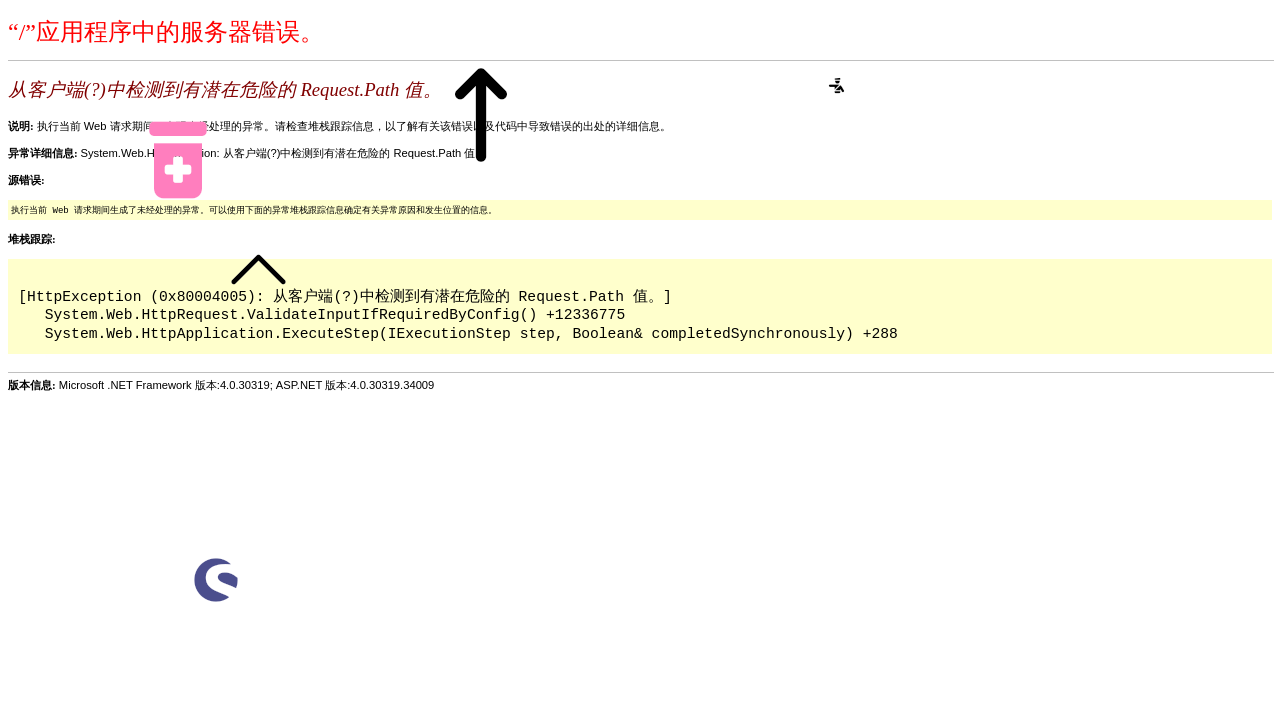  What do you see at coordinates (258, 269) in the screenshot?
I see `collapse an expanded section` at bounding box center [258, 269].